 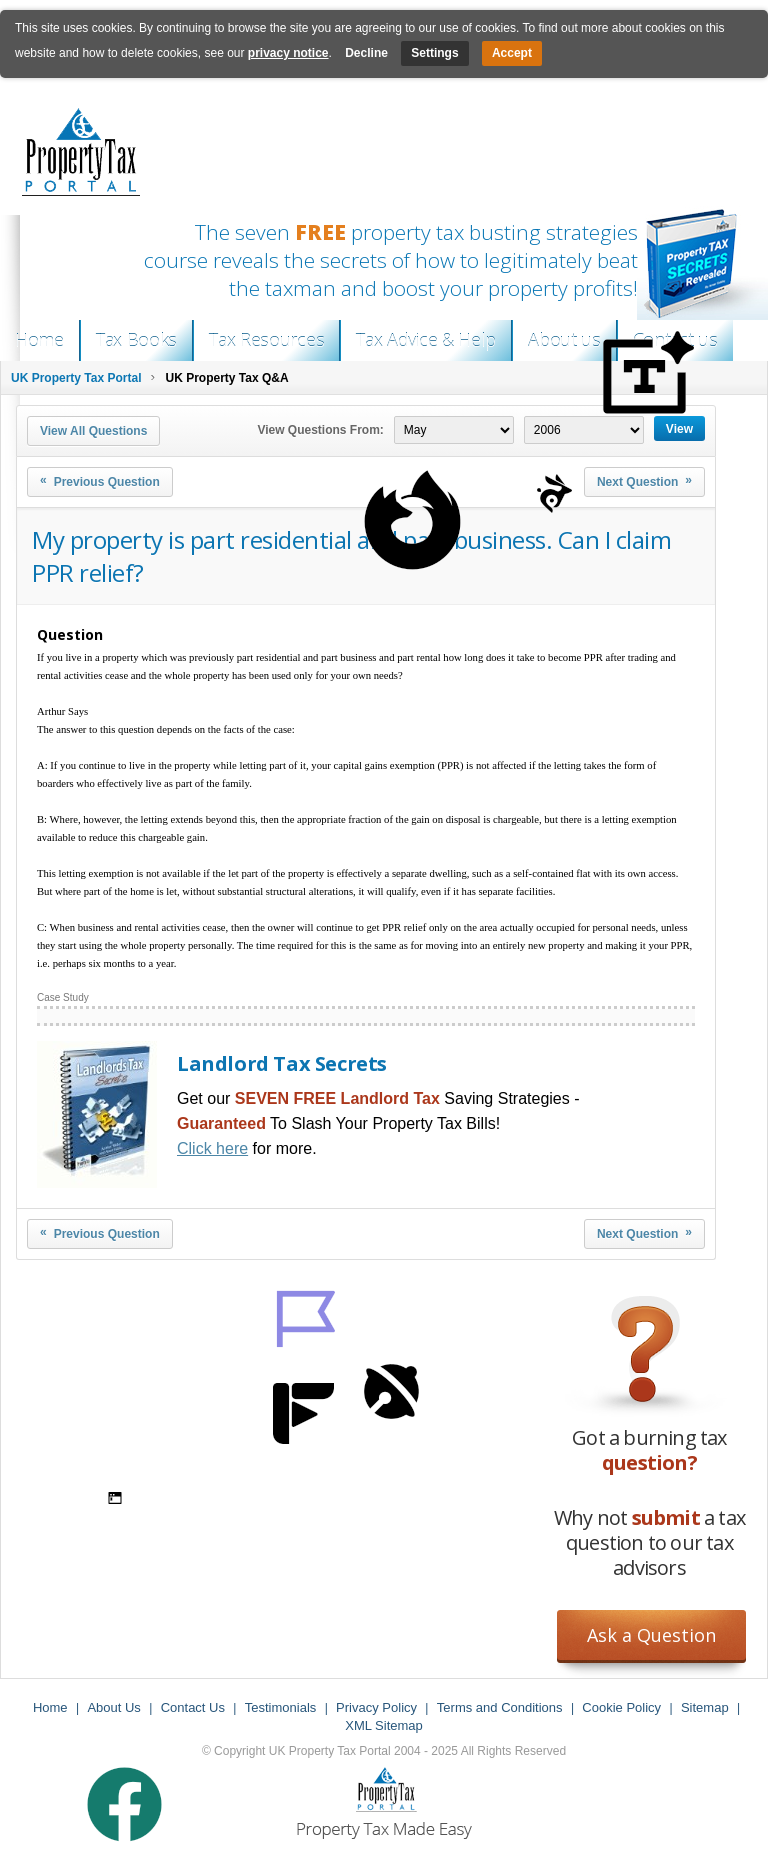 I want to click on view notifications, so click(x=391, y=1391).